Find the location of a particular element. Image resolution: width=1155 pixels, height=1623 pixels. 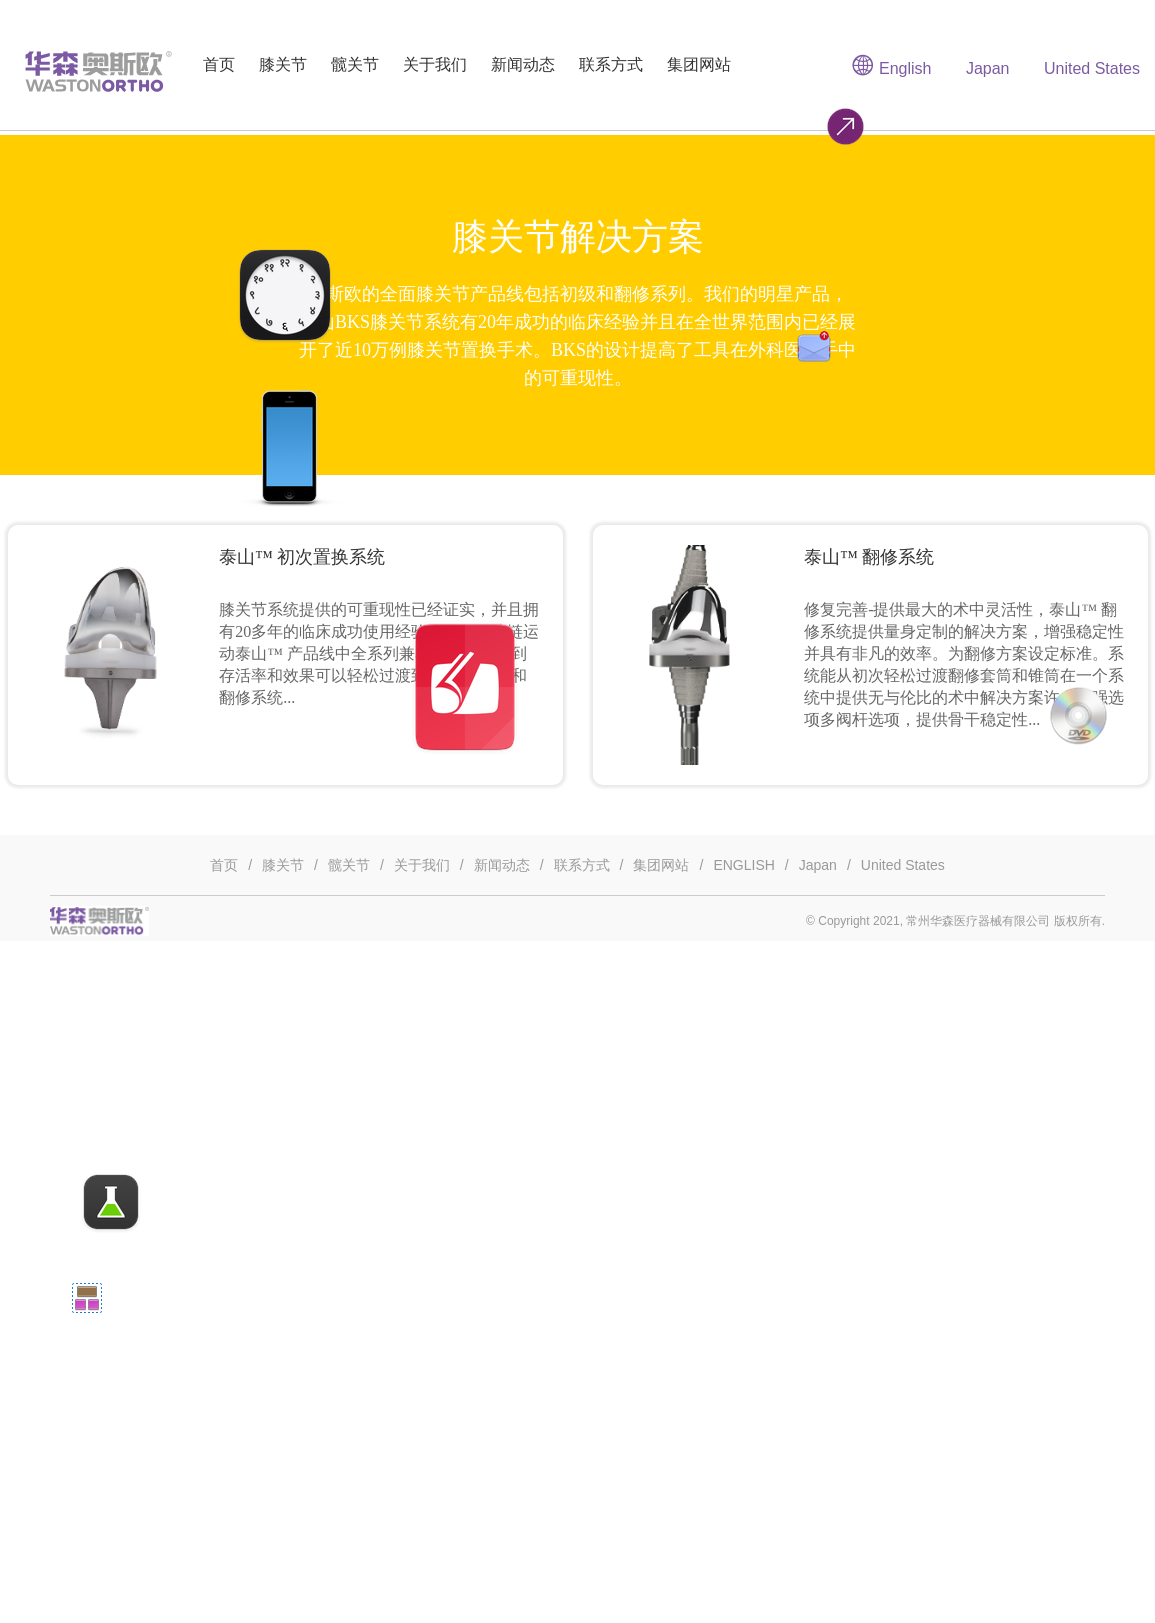

open the clock app is located at coordinates (285, 295).